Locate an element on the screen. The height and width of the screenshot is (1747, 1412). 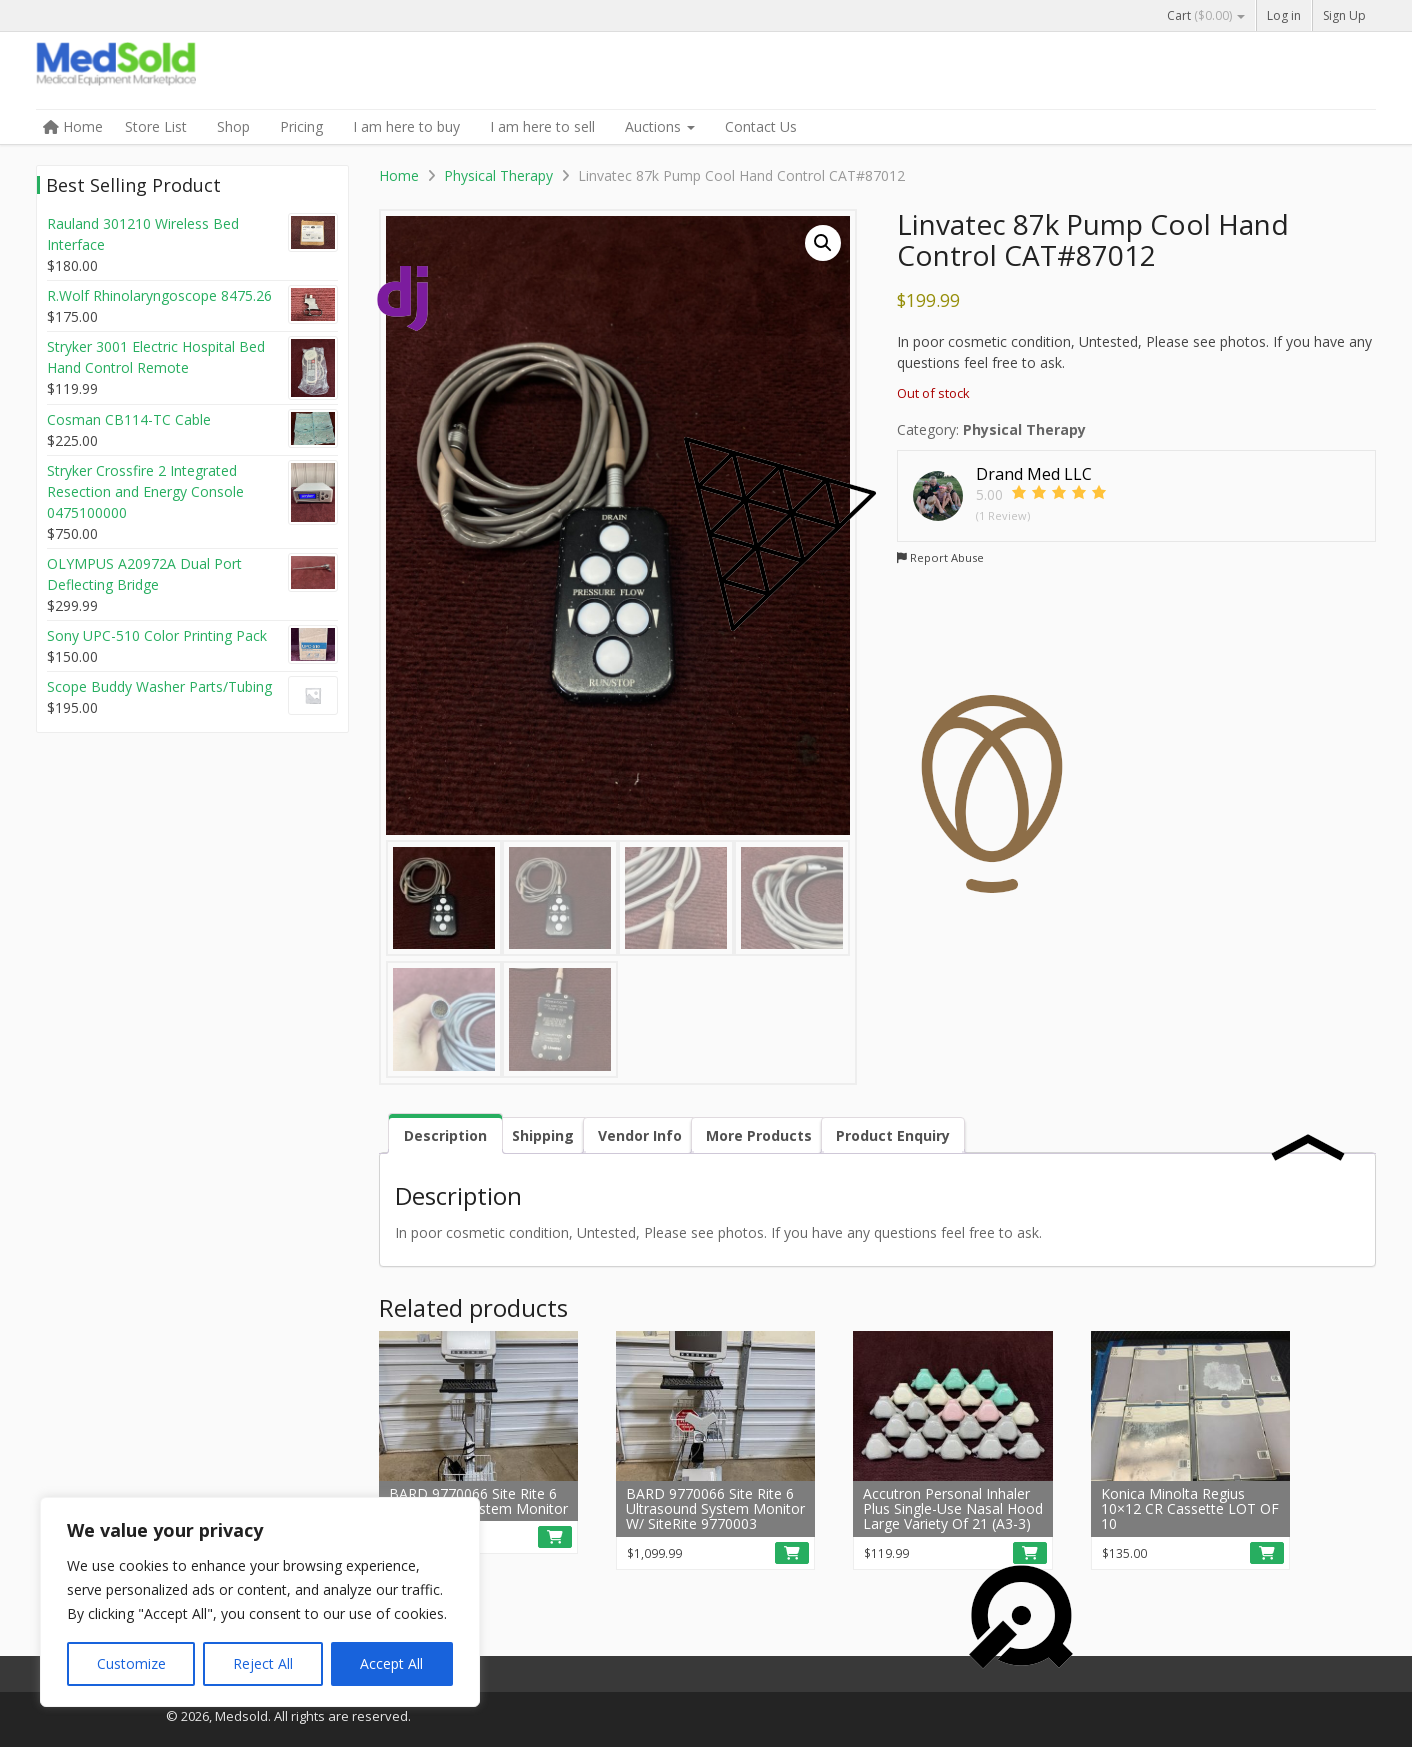
scroll to top of page is located at coordinates (1308, 1149).